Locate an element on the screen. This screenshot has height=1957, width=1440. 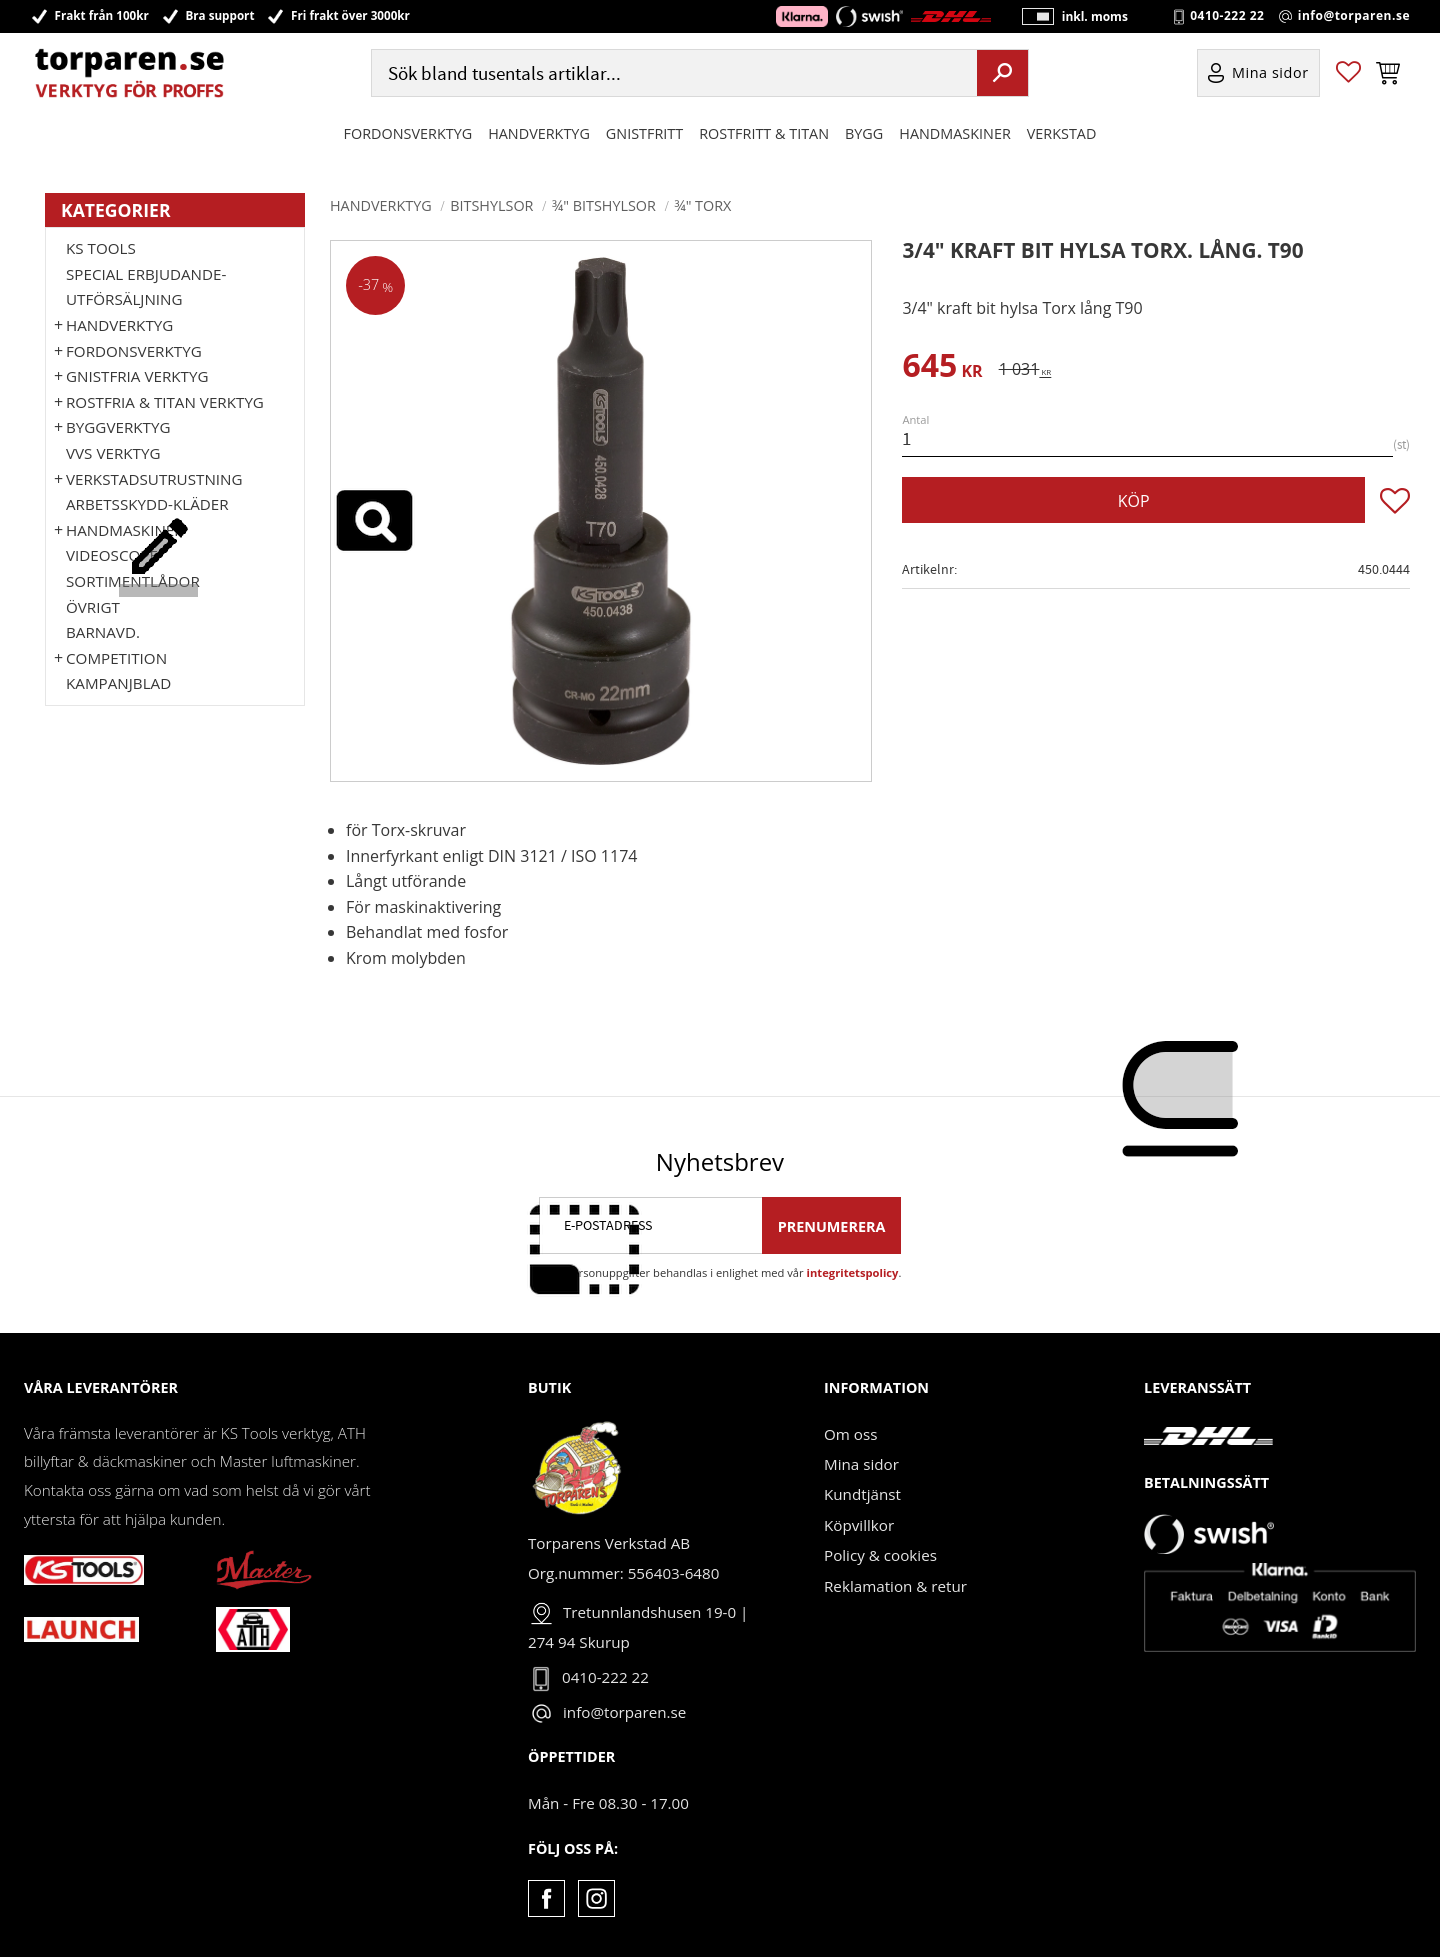
indicates a subset relationship in mathematical or data operations is located at coordinates (1183, 1096).